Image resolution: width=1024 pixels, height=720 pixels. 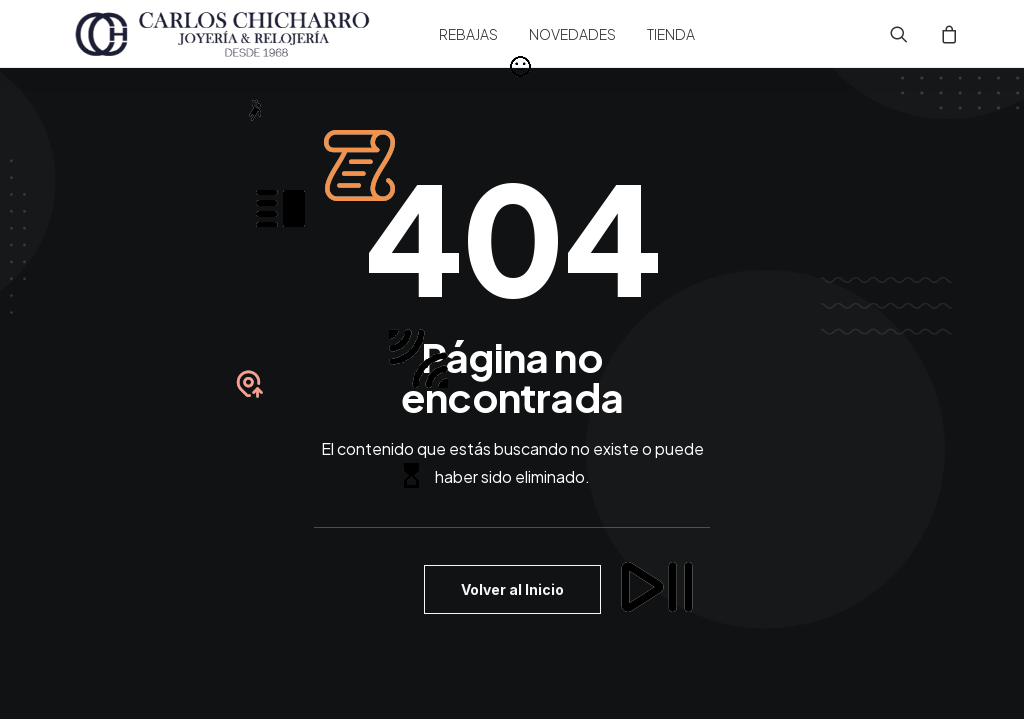 I want to click on toggle between play and pause for media playback, so click(x=657, y=587).